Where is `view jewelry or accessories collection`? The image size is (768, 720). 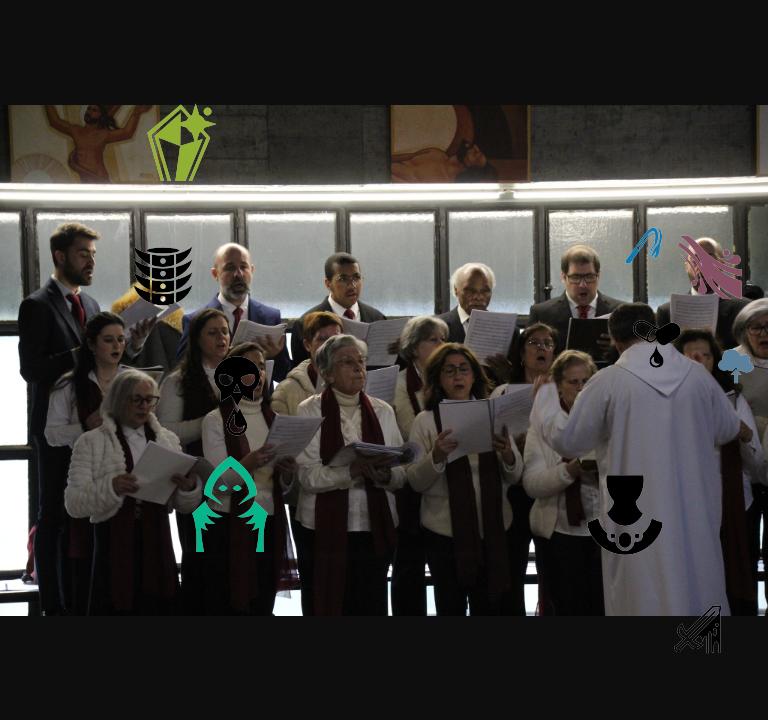 view jewelry or accessories collection is located at coordinates (625, 515).